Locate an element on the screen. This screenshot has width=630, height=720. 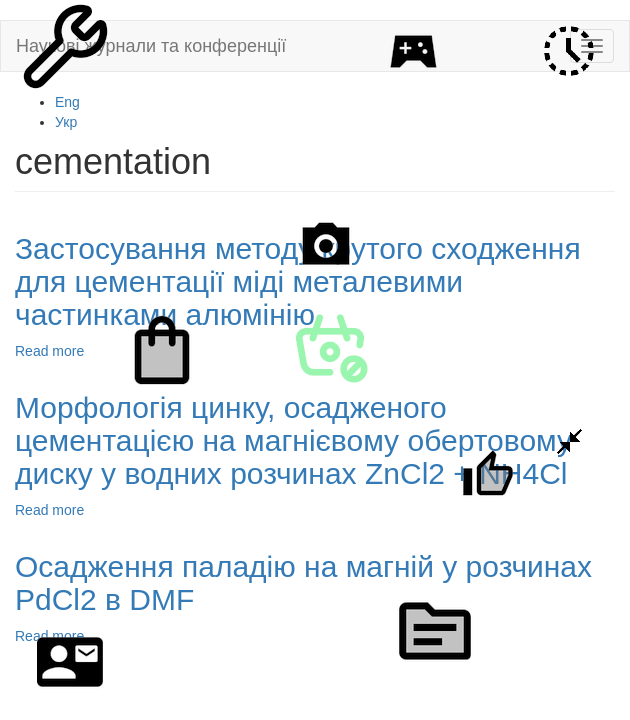
view contact email information is located at coordinates (70, 662).